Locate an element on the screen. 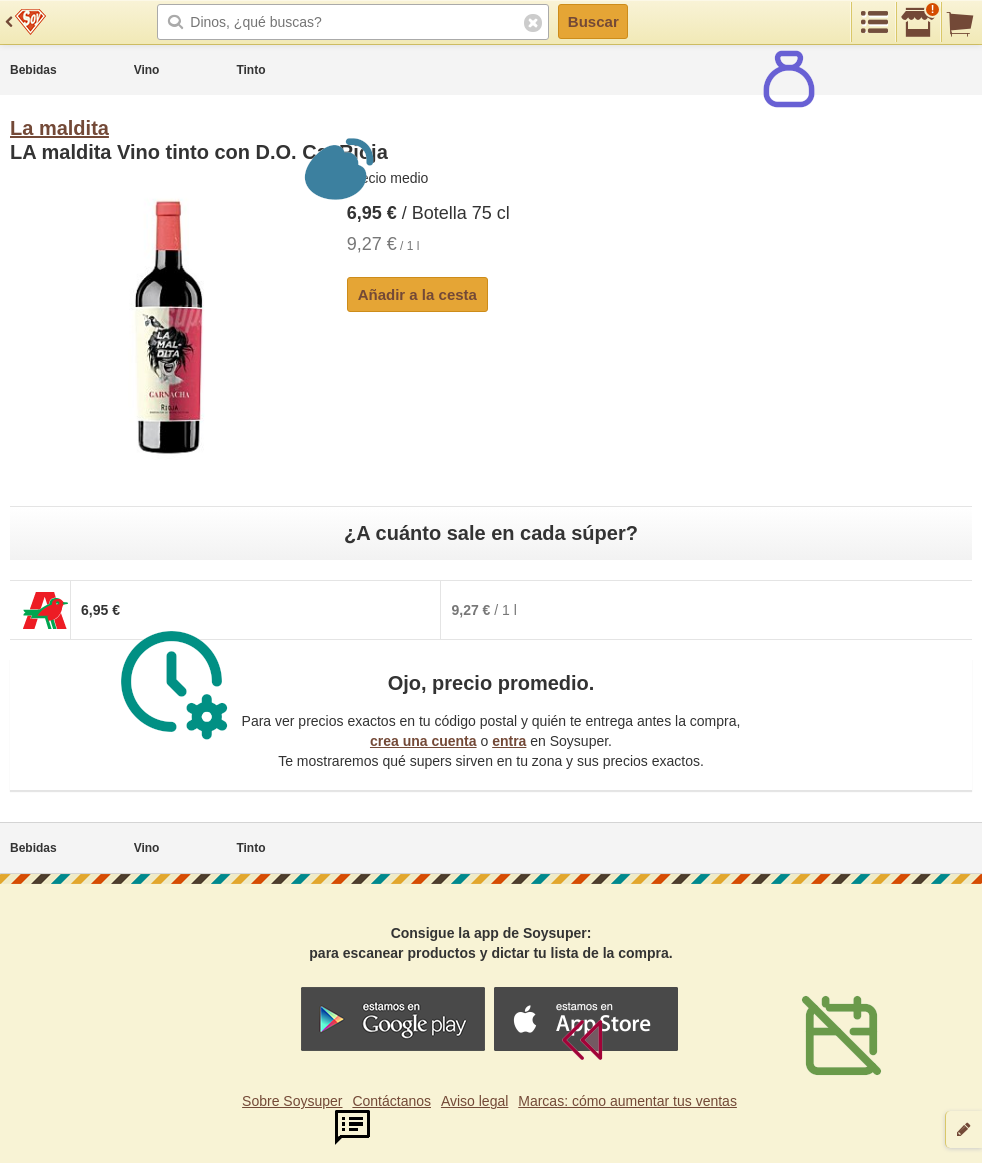 Image resolution: width=982 pixels, height=1163 pixels. view speaker notes or presentation talking points is located at coordinates (352, 1127).